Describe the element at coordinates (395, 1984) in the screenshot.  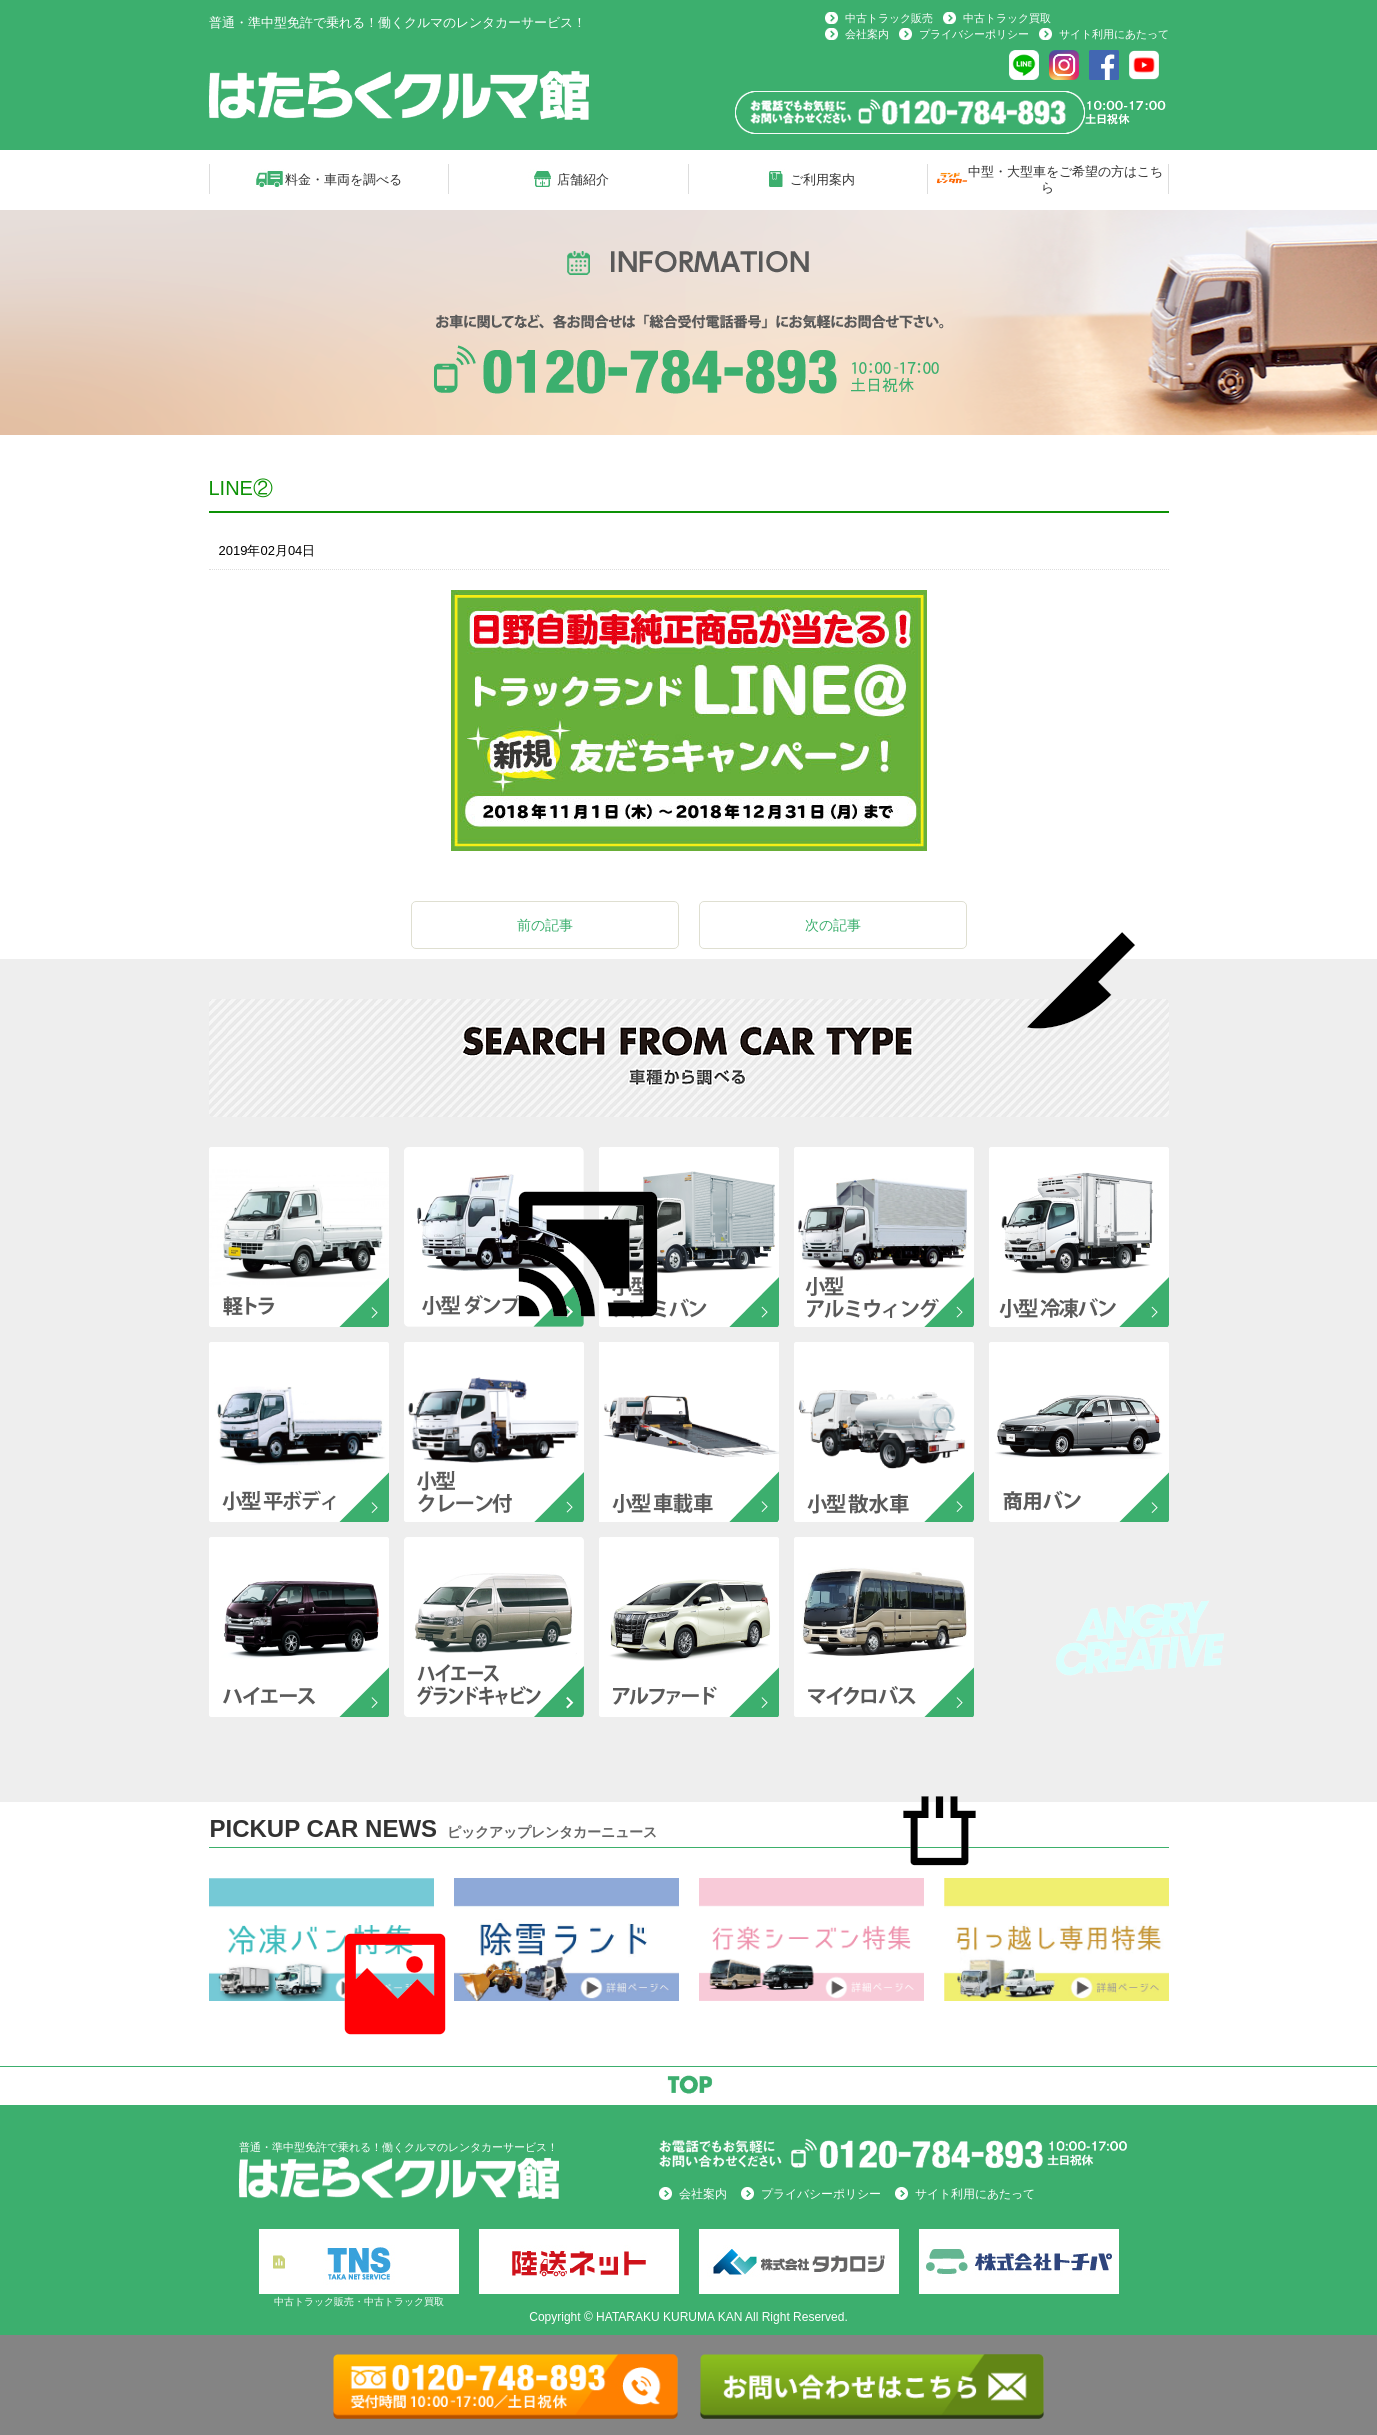
I see `view image or photo` at that location.